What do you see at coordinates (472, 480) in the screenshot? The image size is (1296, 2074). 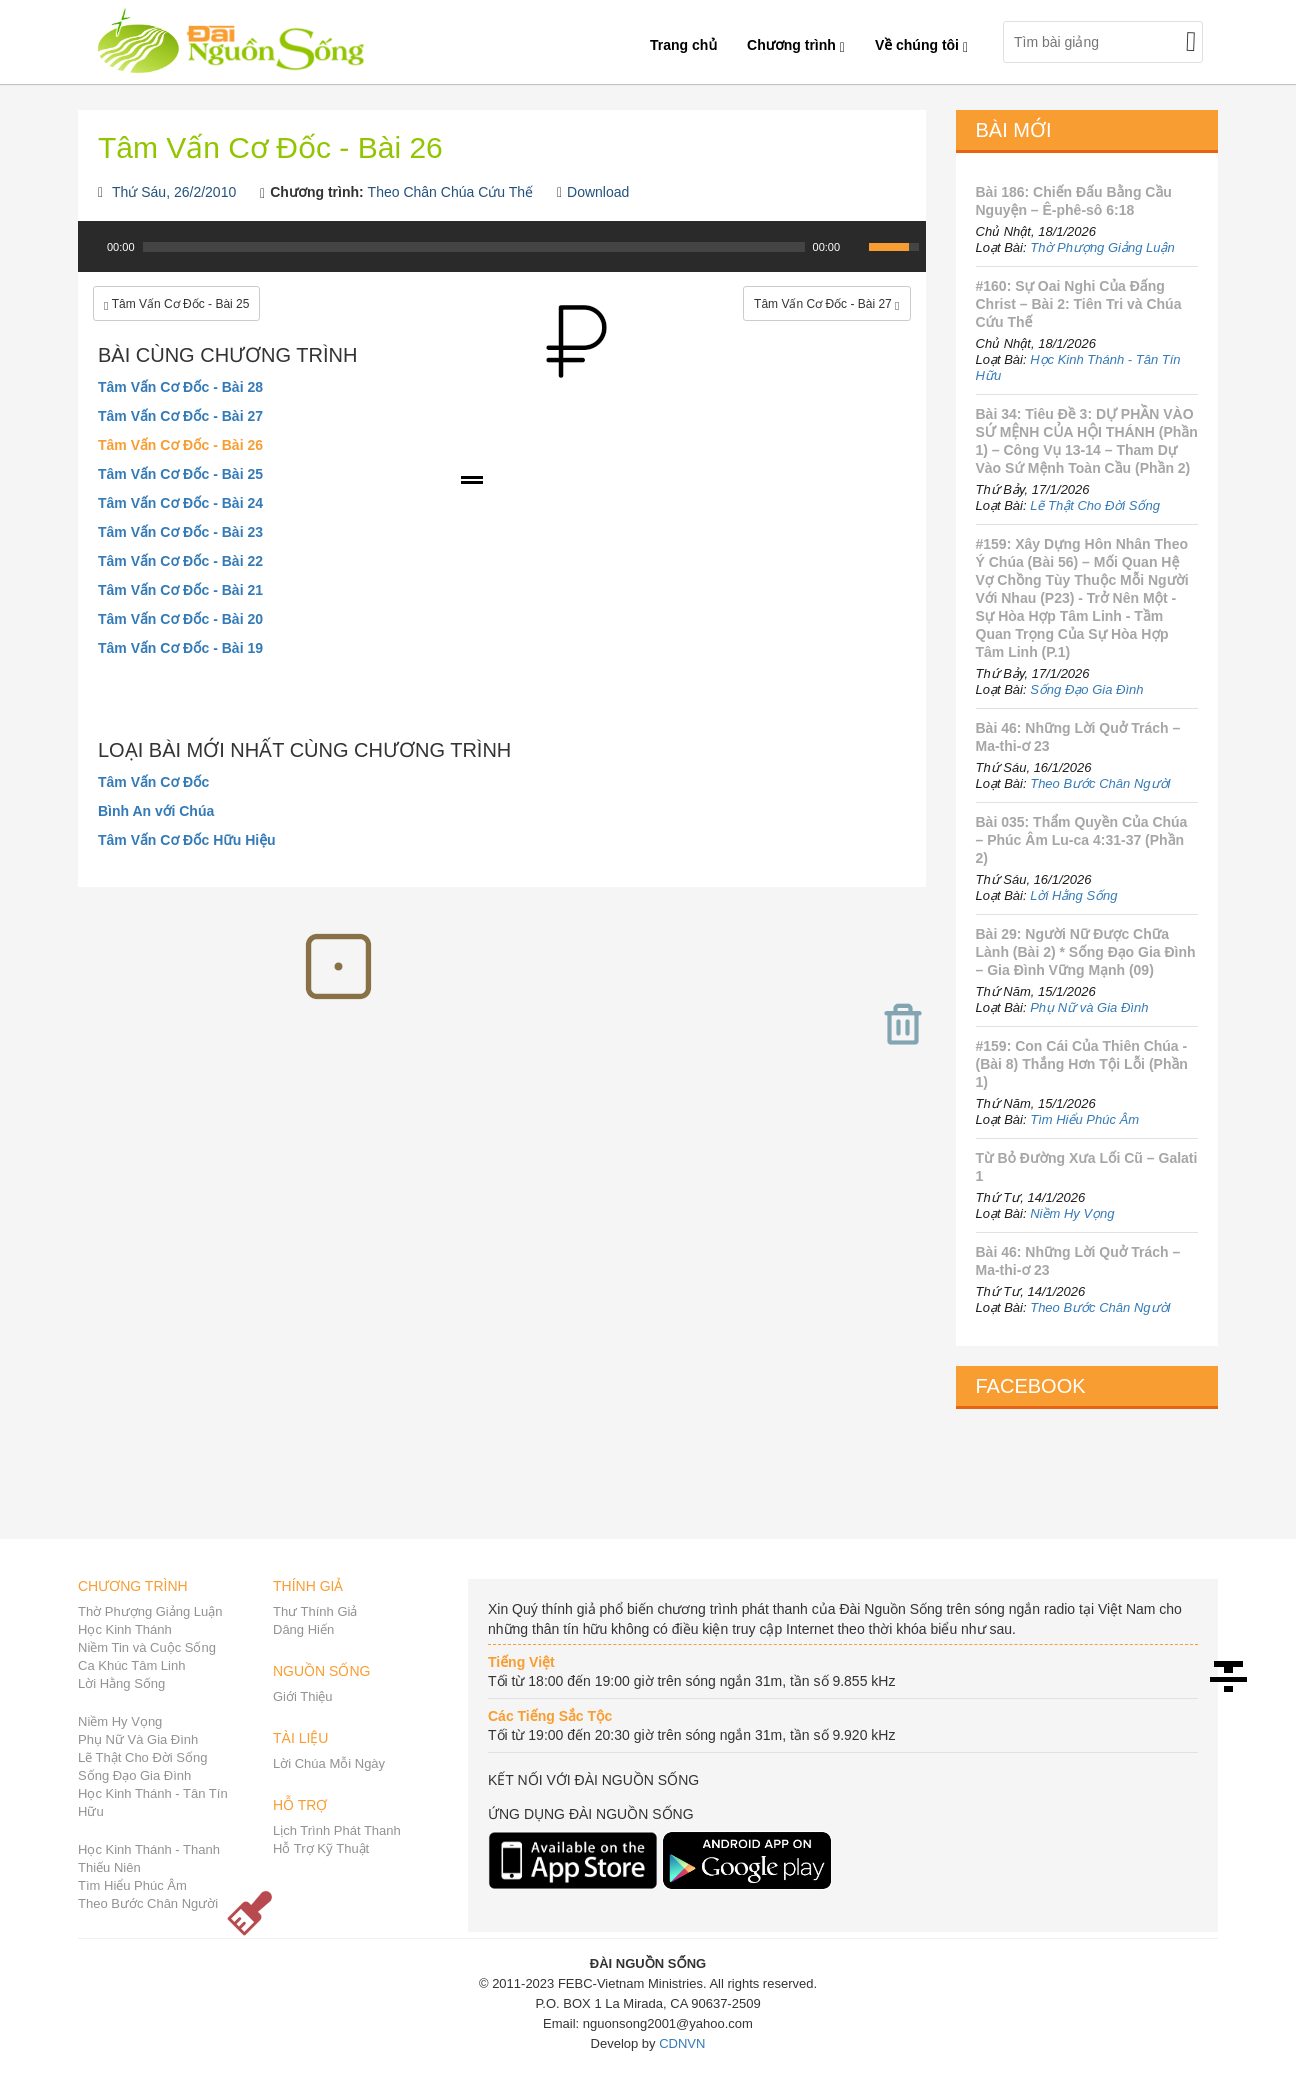 I see `drag to reorder items in a list` at bounding box center [472, 480].